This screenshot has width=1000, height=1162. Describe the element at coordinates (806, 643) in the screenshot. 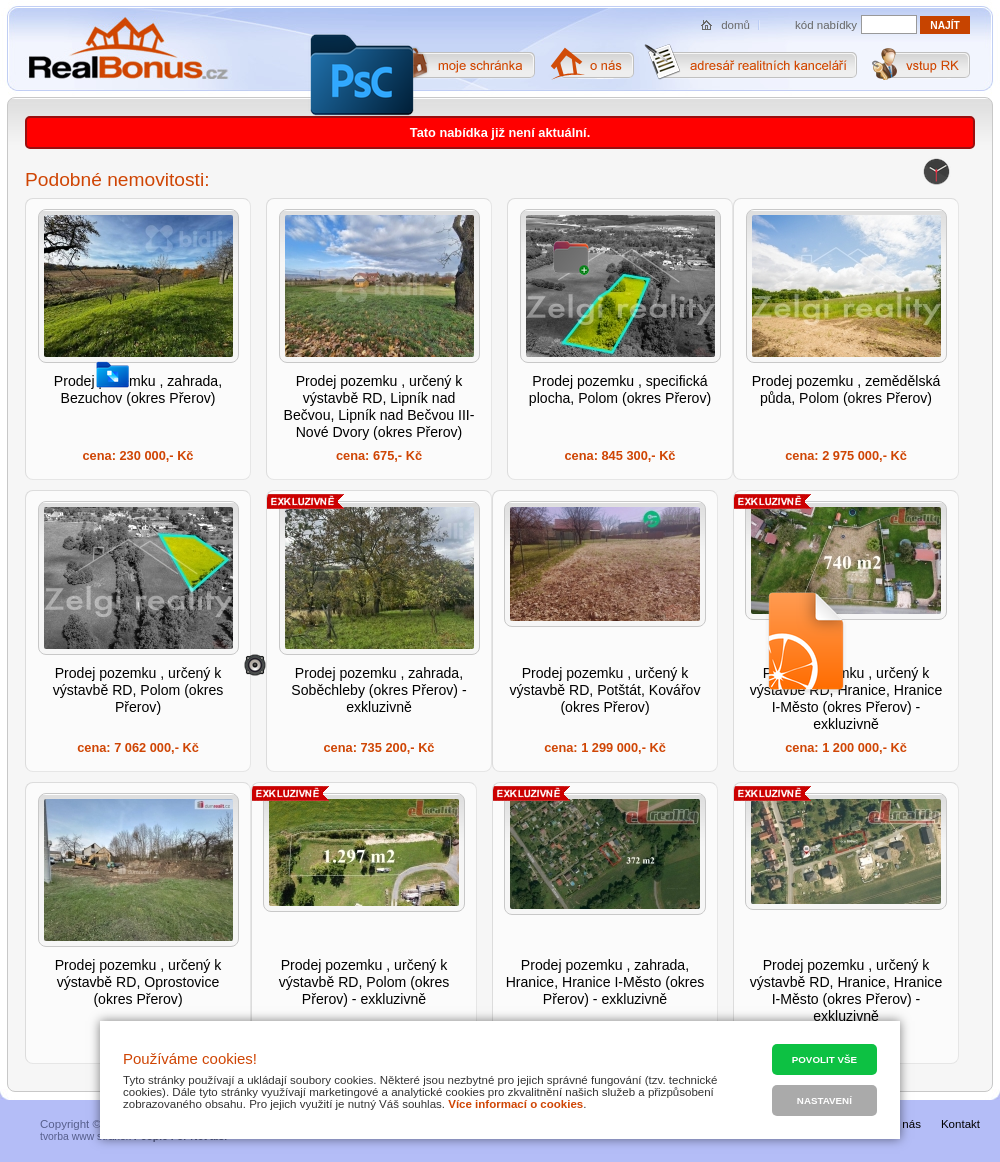

I see `a clementine music player file` at that location.